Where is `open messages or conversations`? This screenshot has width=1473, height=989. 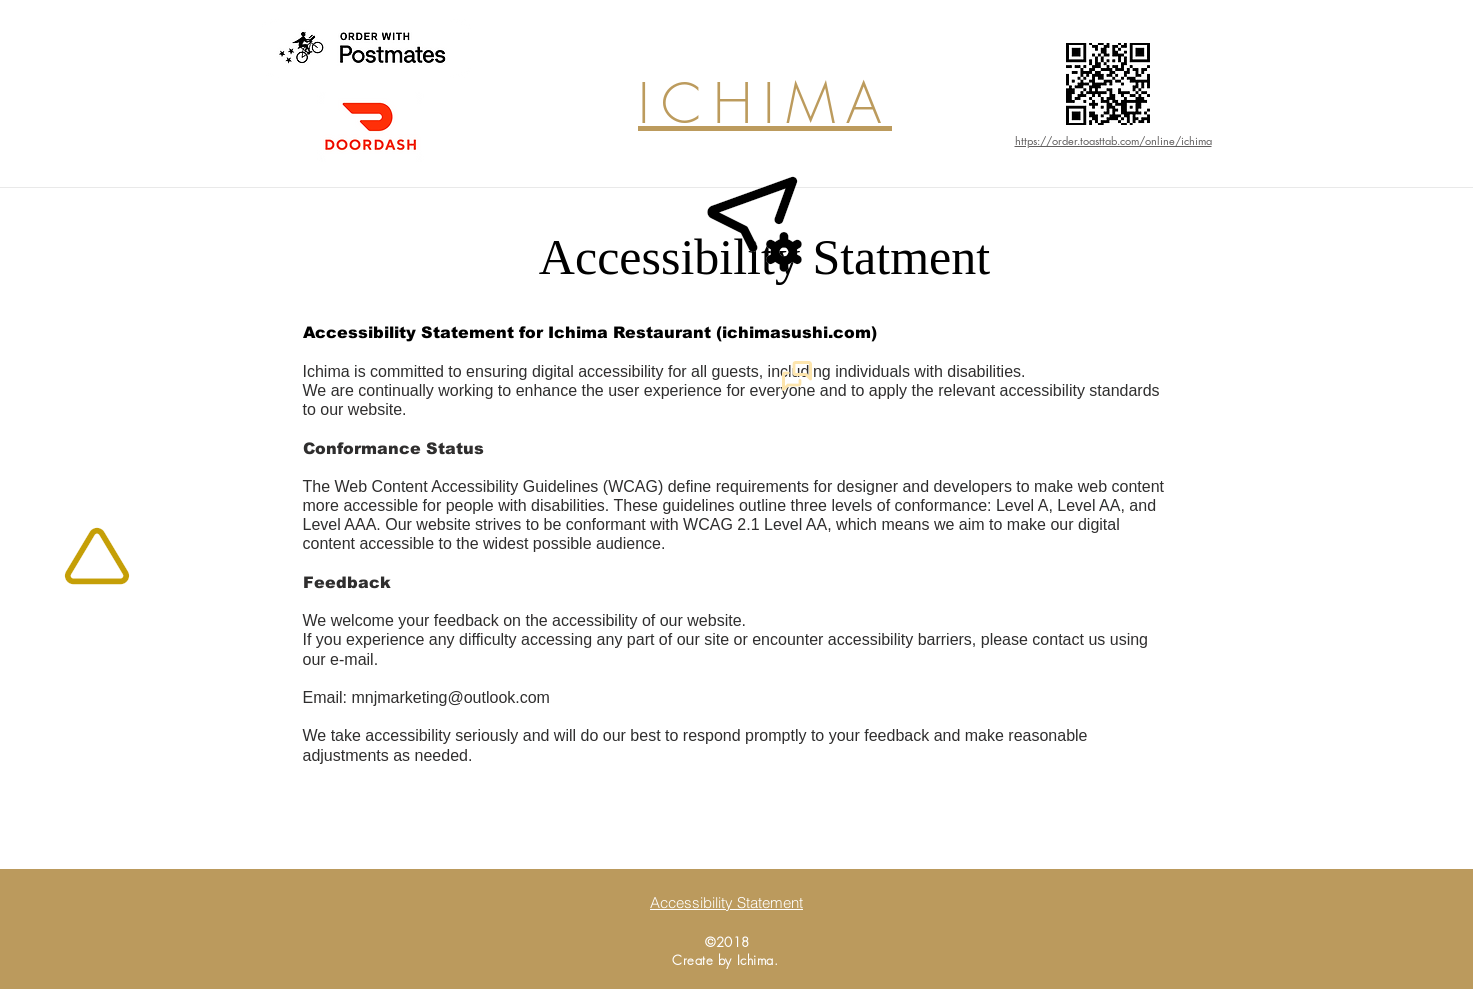 open messages or conversations is located at coordinates (797, 376).